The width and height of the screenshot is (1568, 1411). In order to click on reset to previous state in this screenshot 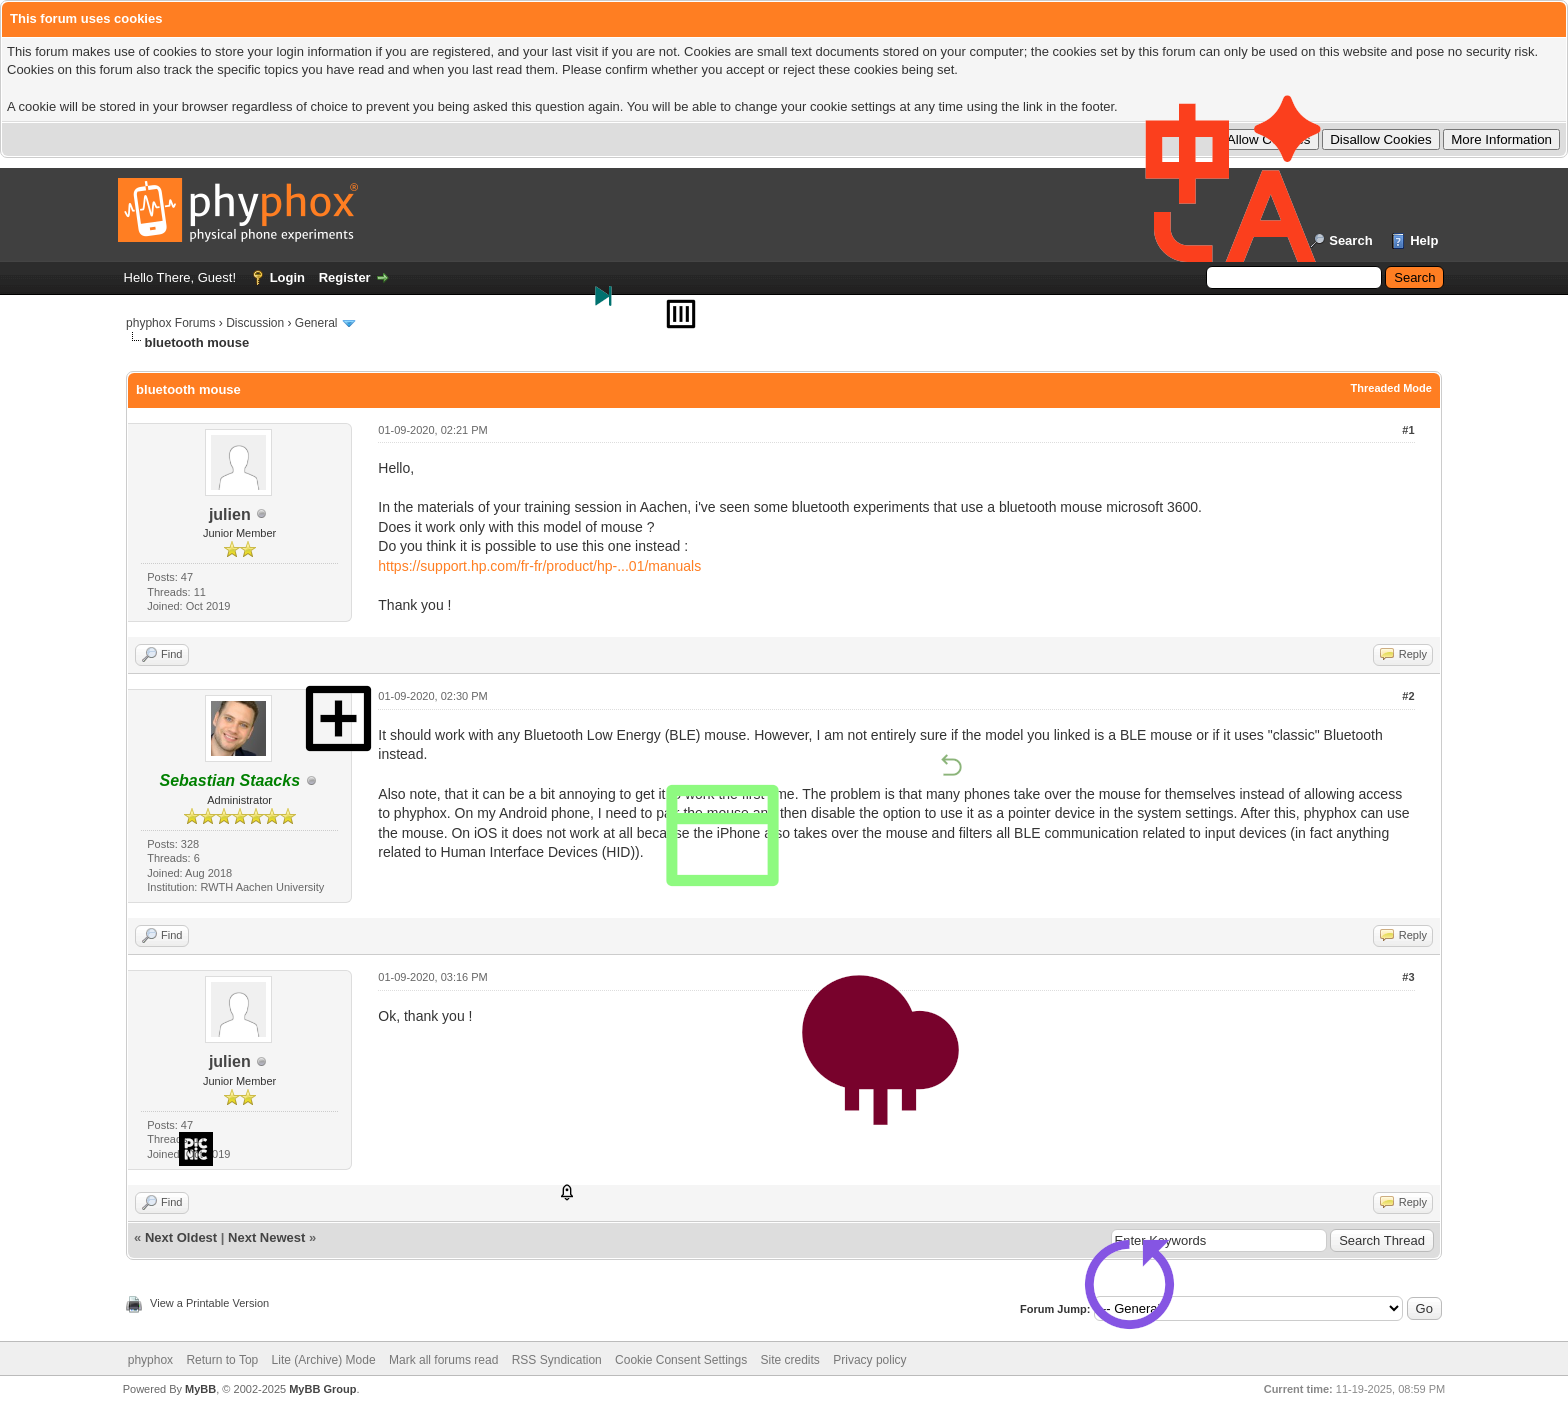, I will do `click(1129, 1284)`.